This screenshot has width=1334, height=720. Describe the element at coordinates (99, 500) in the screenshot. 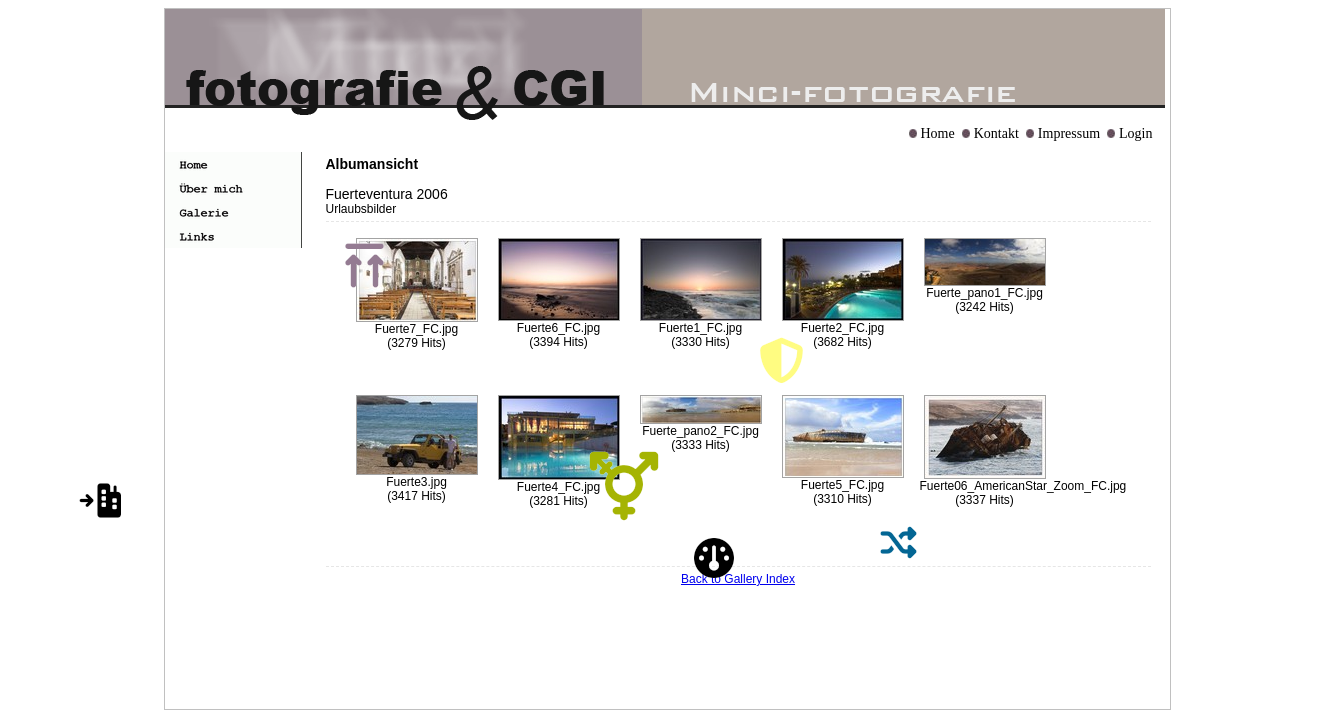

I see `navigate to city or urban area` at that location.